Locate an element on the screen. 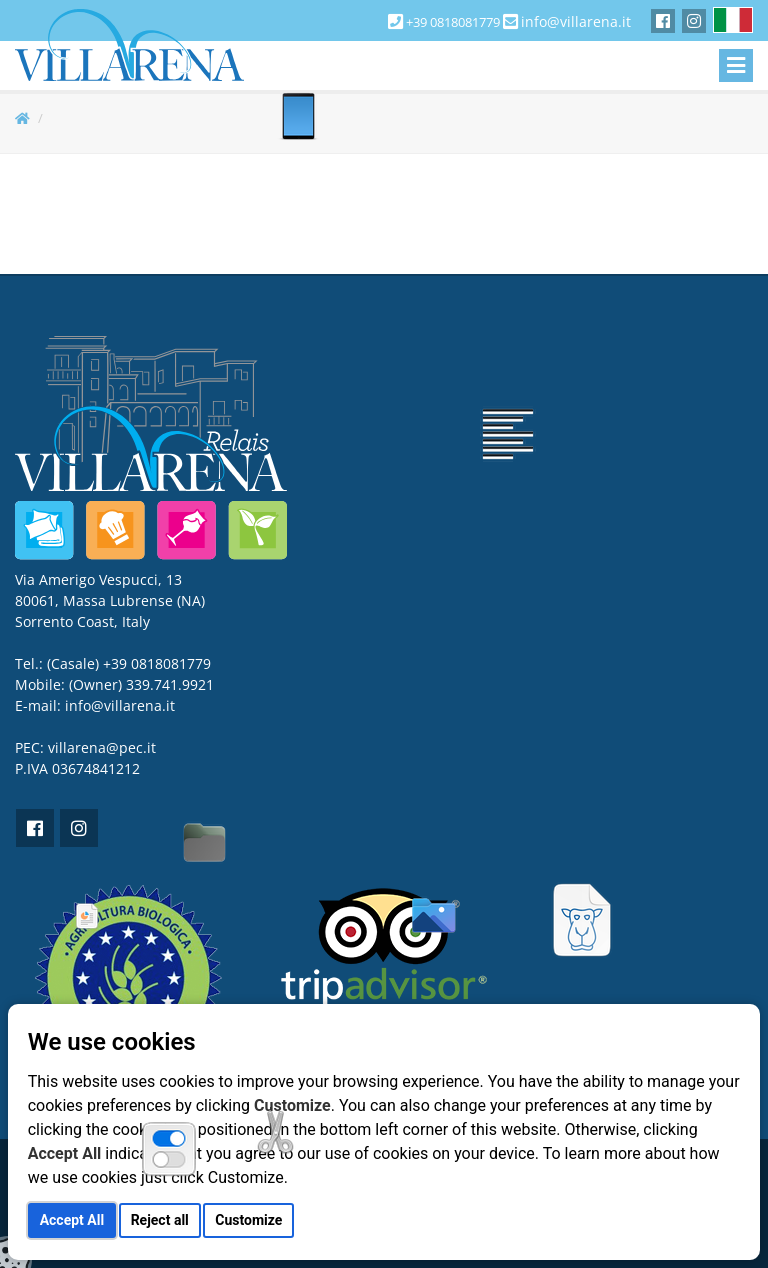 The height and width of the screenshot is (1268, 768). a perl programming language file is located at coordinates (582, 920).